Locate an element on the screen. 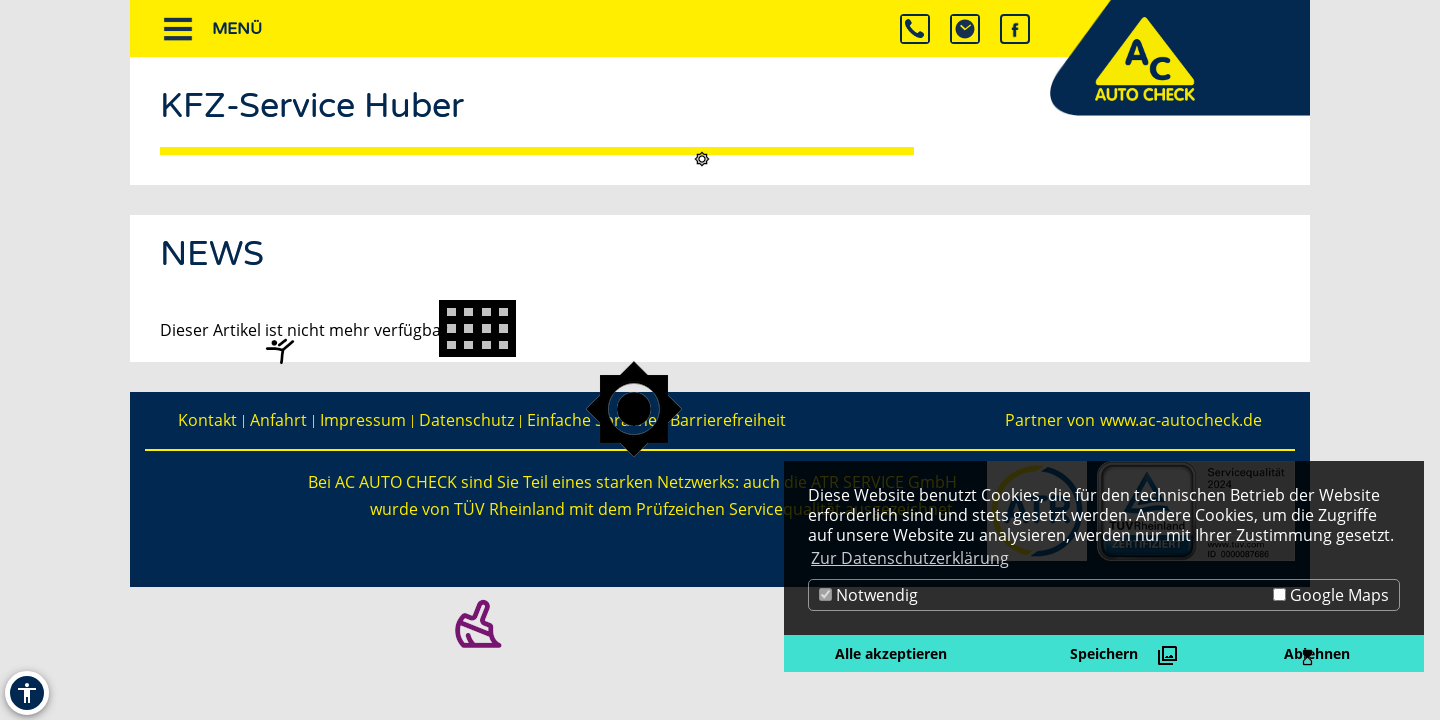 Image resolution: width=1440 pixels, height=720 pixels. view photo collections or albums is located at coordinates (1167, 655).